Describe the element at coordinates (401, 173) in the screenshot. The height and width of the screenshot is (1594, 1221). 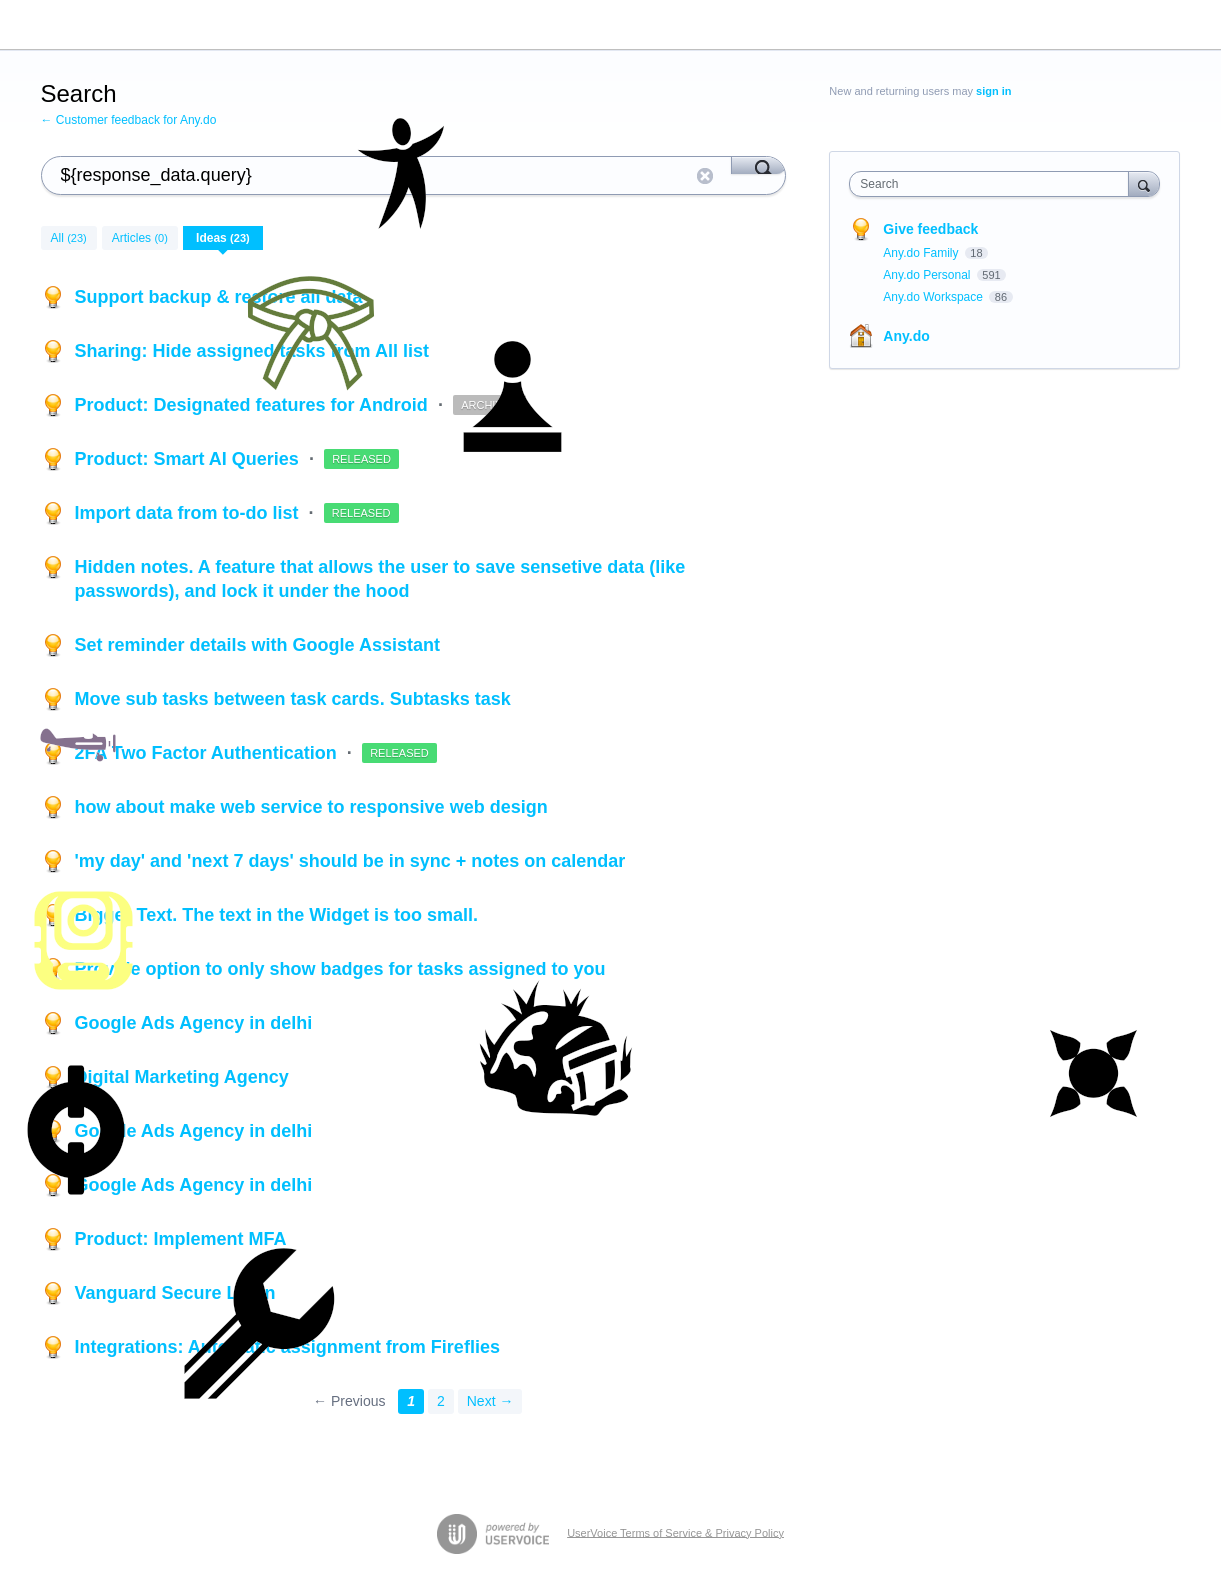
I see `indicates body awareness or wellness features` at that location.